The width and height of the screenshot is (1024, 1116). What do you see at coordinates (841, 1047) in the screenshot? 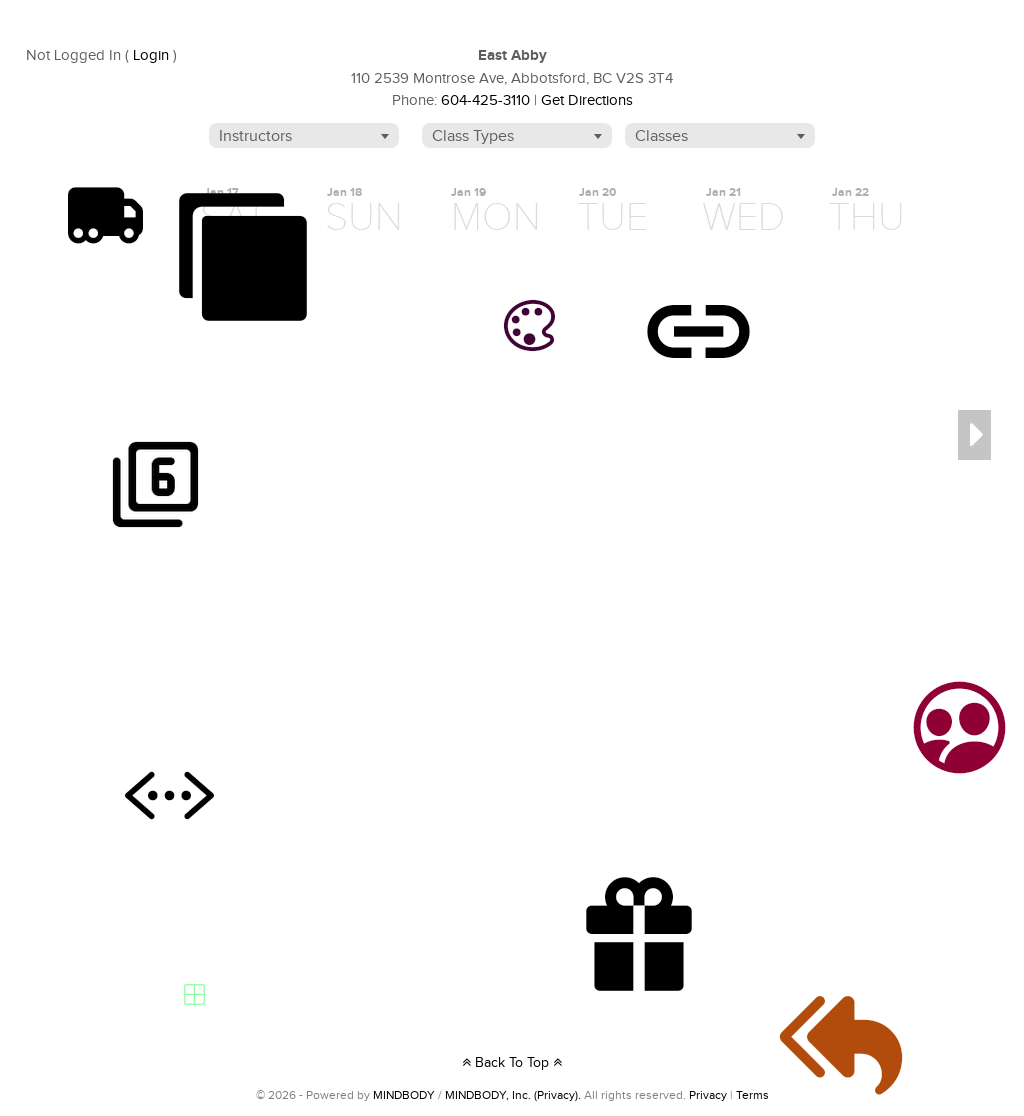
I see `reply all to an email or message` at bounding box center [841, 1047].